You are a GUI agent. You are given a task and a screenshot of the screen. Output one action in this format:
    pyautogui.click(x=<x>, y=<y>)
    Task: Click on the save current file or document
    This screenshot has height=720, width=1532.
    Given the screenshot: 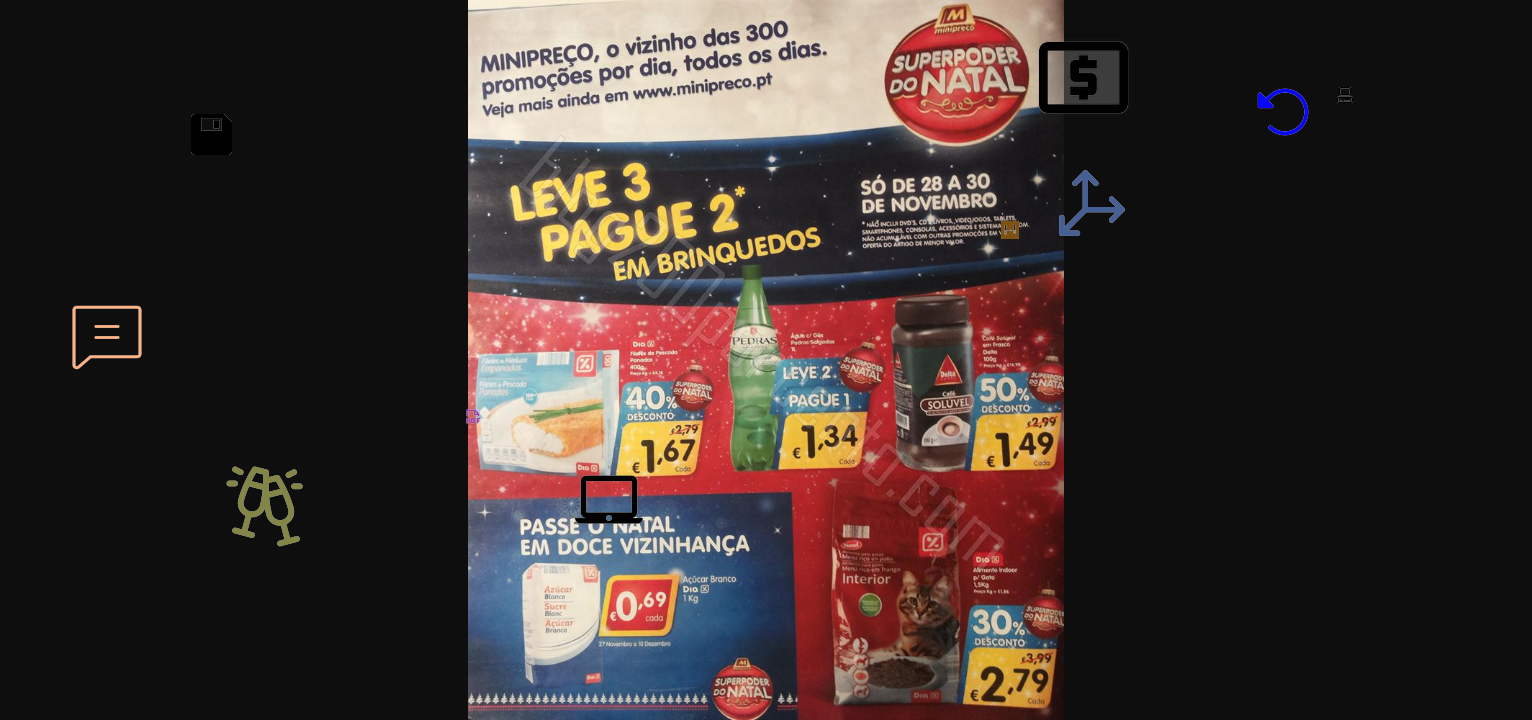 What is the action you would take?
    pyautogui.click(x=211, y=134)
    